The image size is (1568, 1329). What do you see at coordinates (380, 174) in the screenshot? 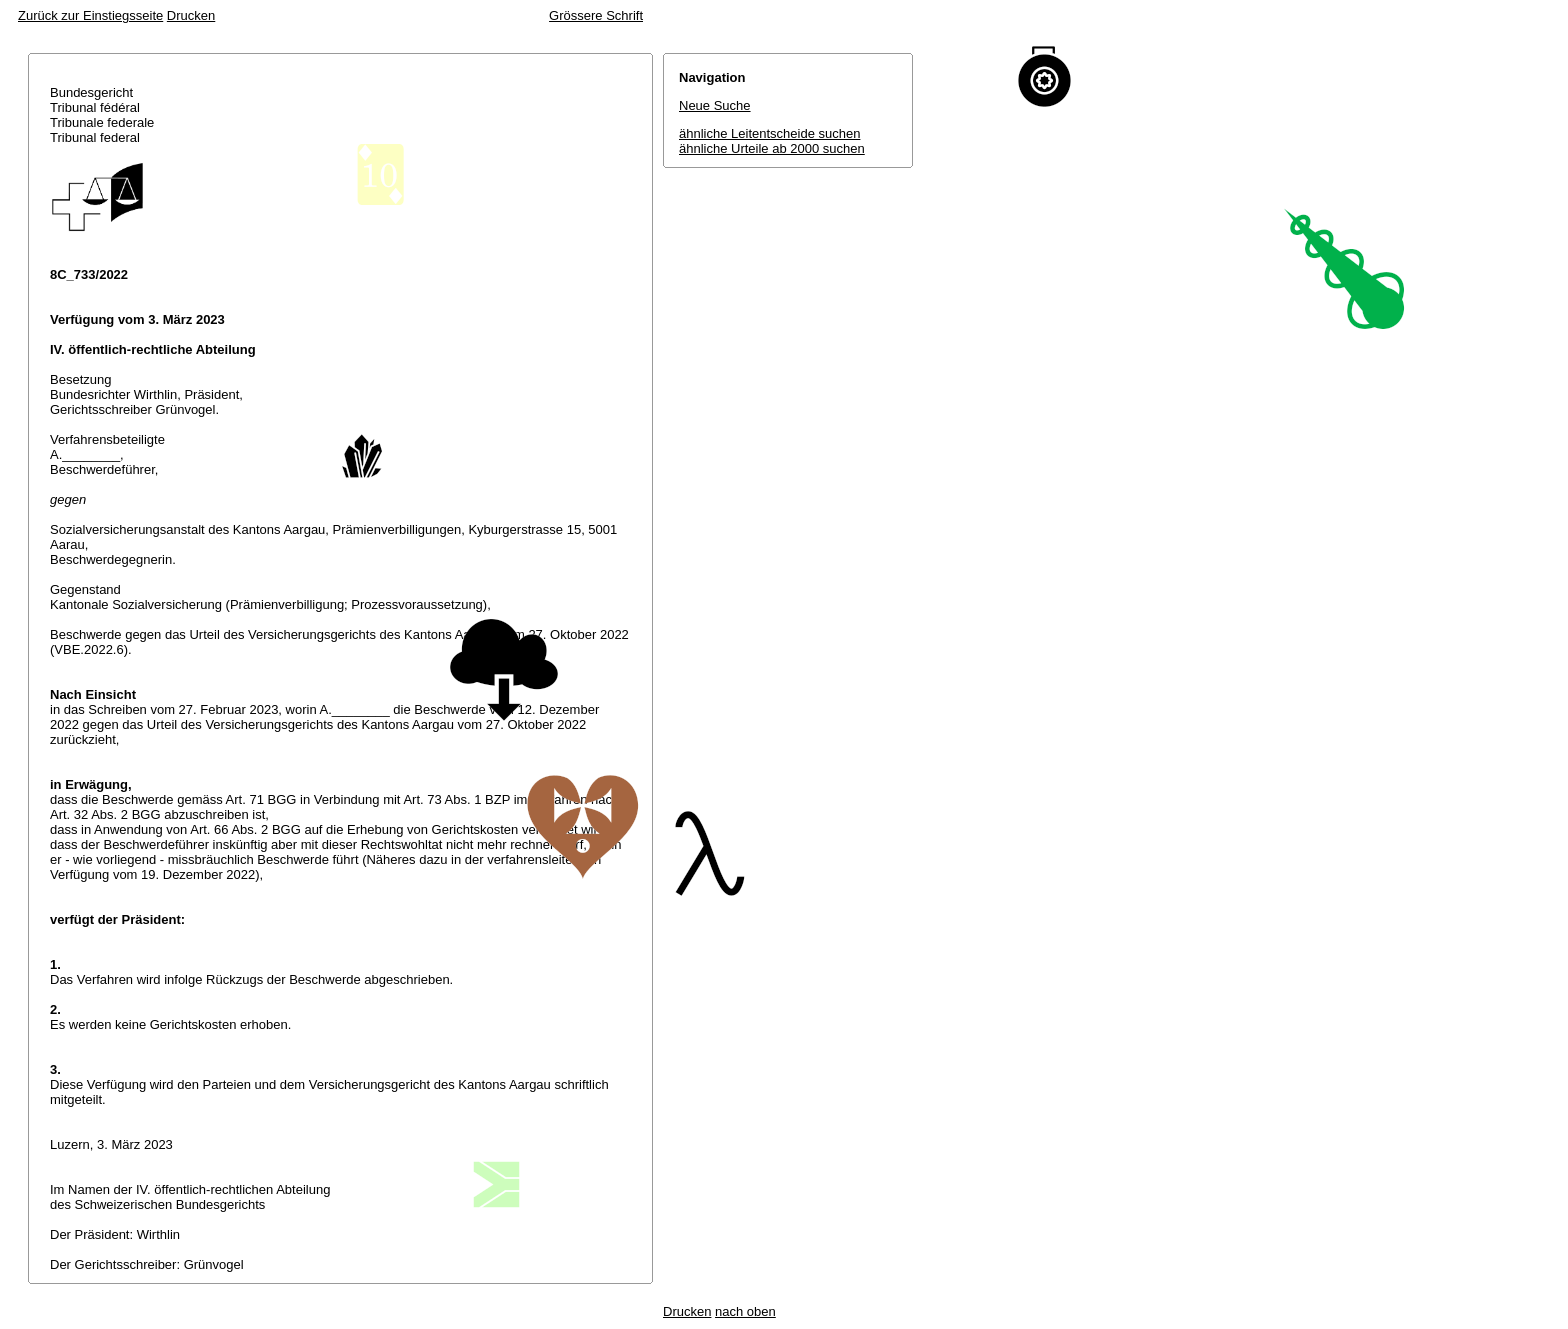
I see `ten of diamonds playing card` at bounding box center [380, 174].